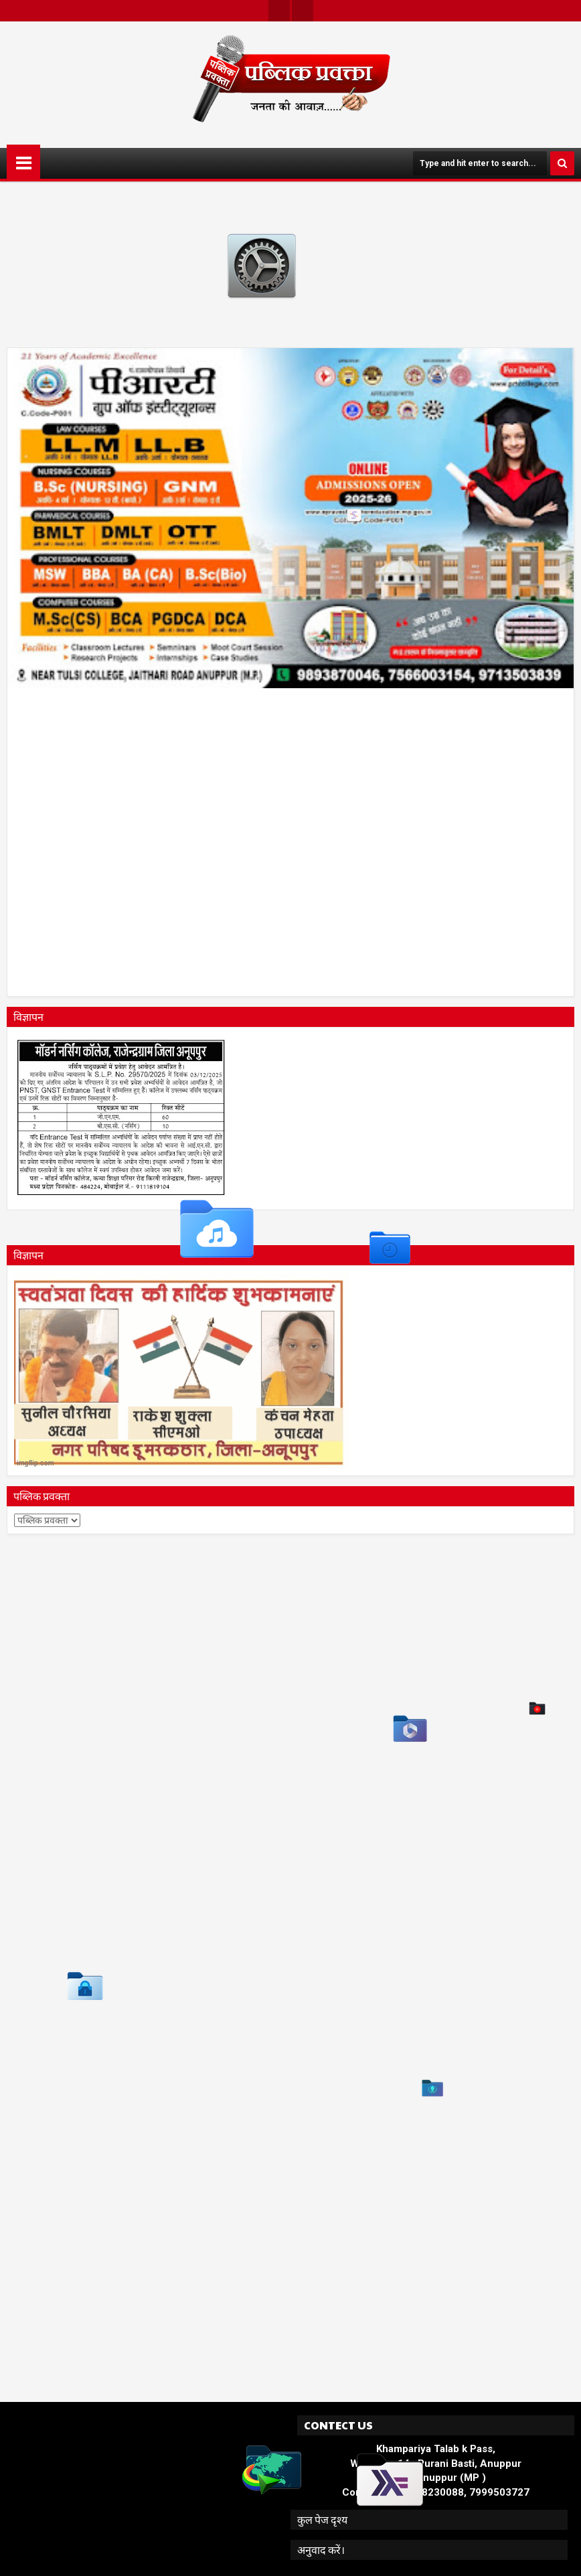 This screenshot has height=2576, width=581. I want to click on open folder containing downloaded youtube audio files, so click(216, 1230).